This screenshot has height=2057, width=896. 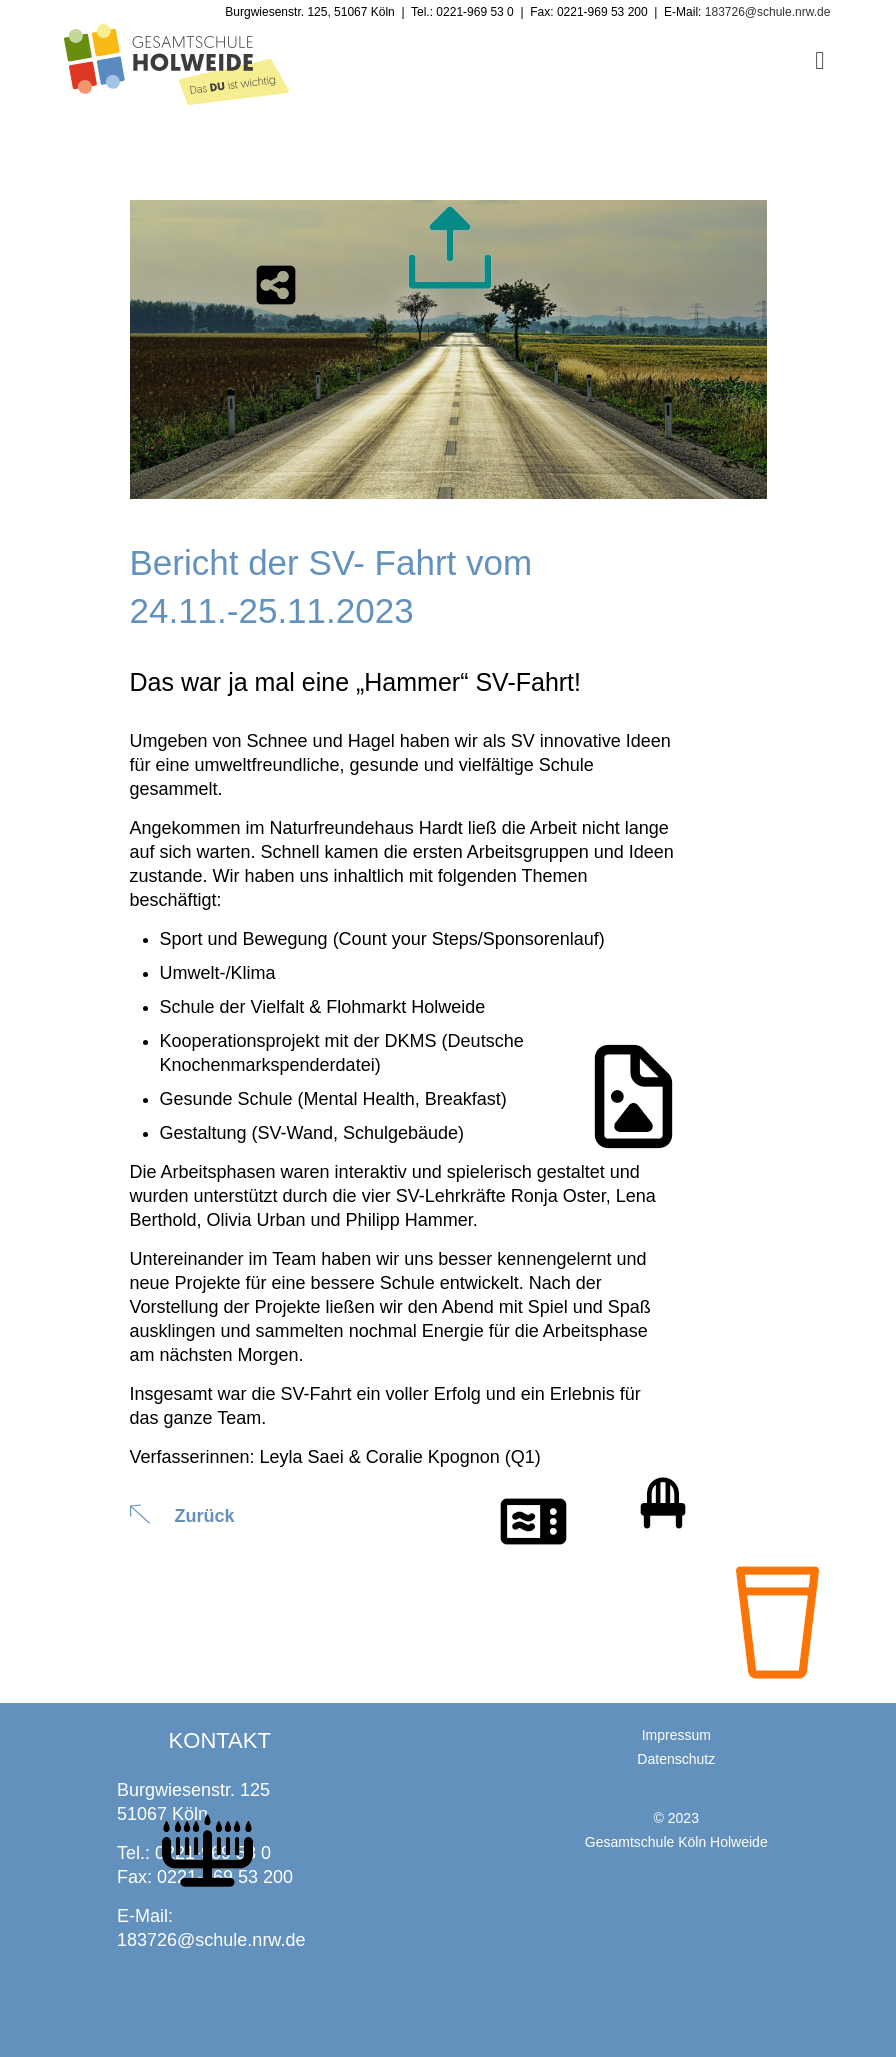 I want to click on share content to social media or other apps, so click(x=276, y=285).